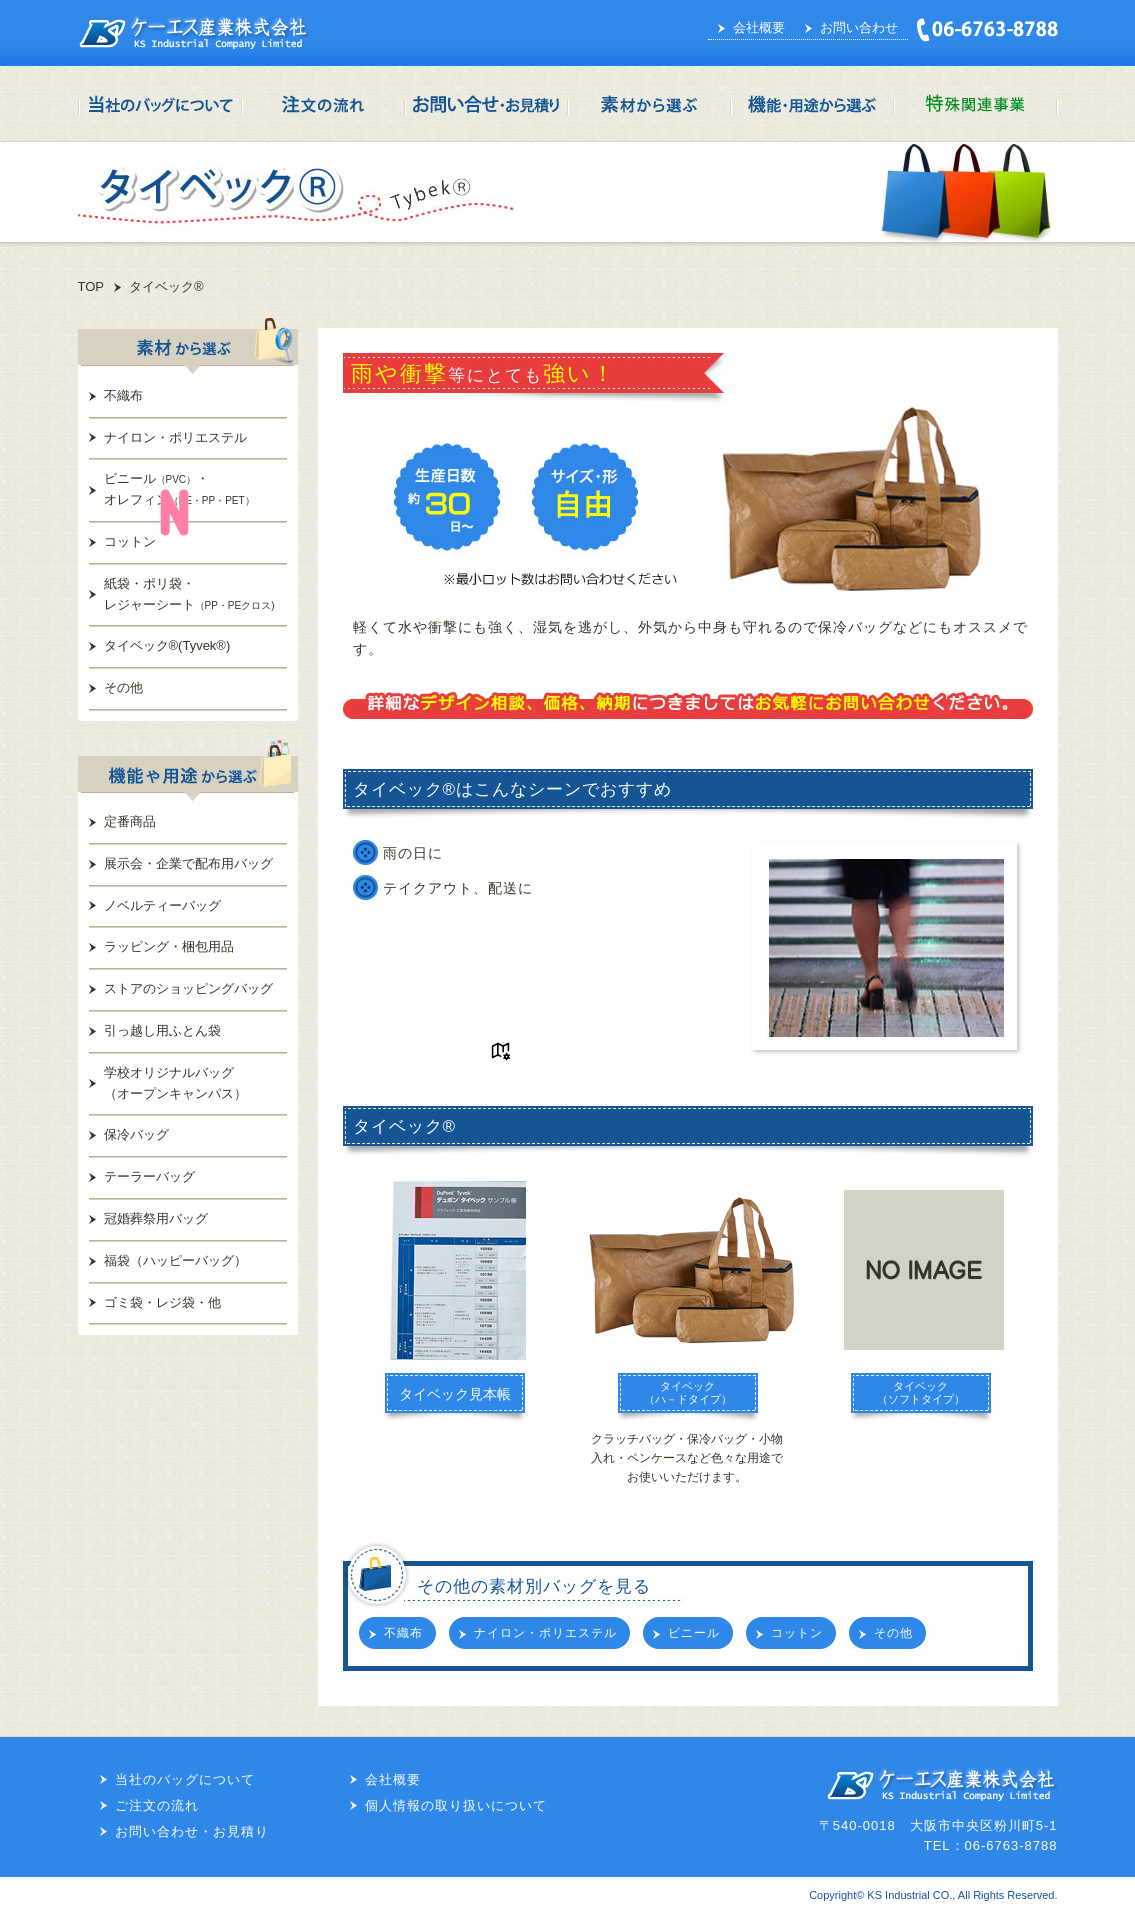 This screenshot has height=1914, width=1135. I want to click on access map settings, so click(500, 1050).